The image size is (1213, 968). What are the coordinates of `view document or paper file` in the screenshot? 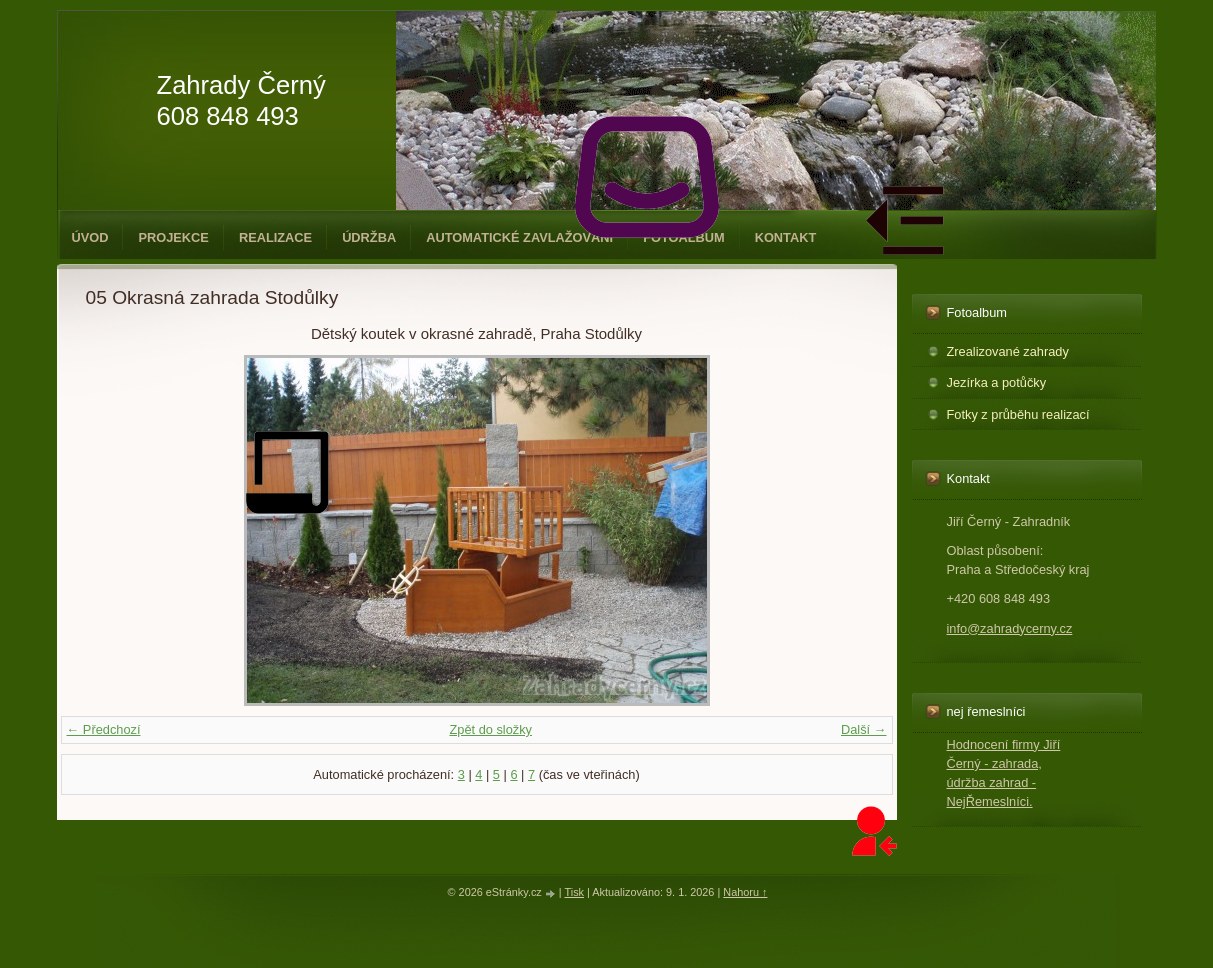 It's located at (291, 472).